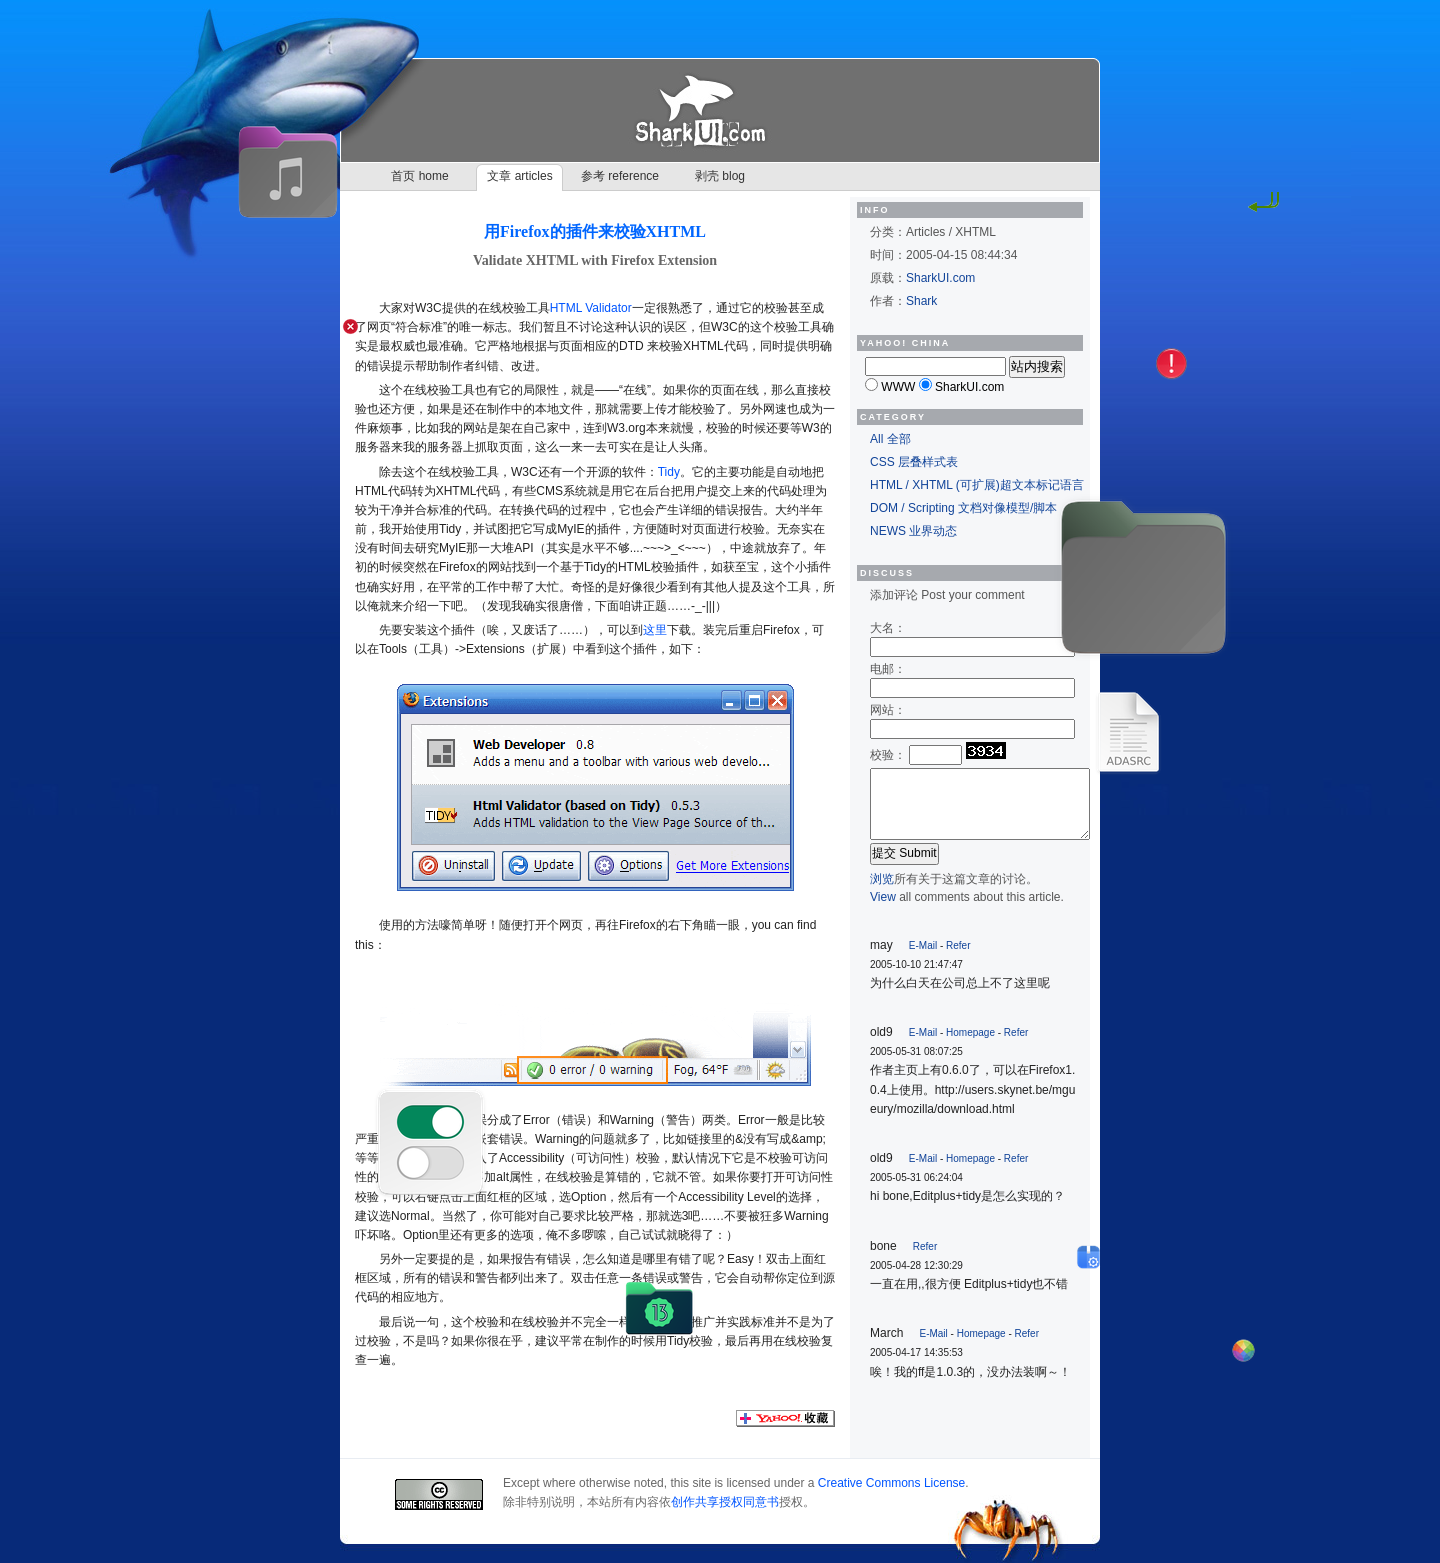 Image resolution: width=1440 pixels, height=1563 pixels. I want to click on reply to all recipients of an email, so click(1263, 200).